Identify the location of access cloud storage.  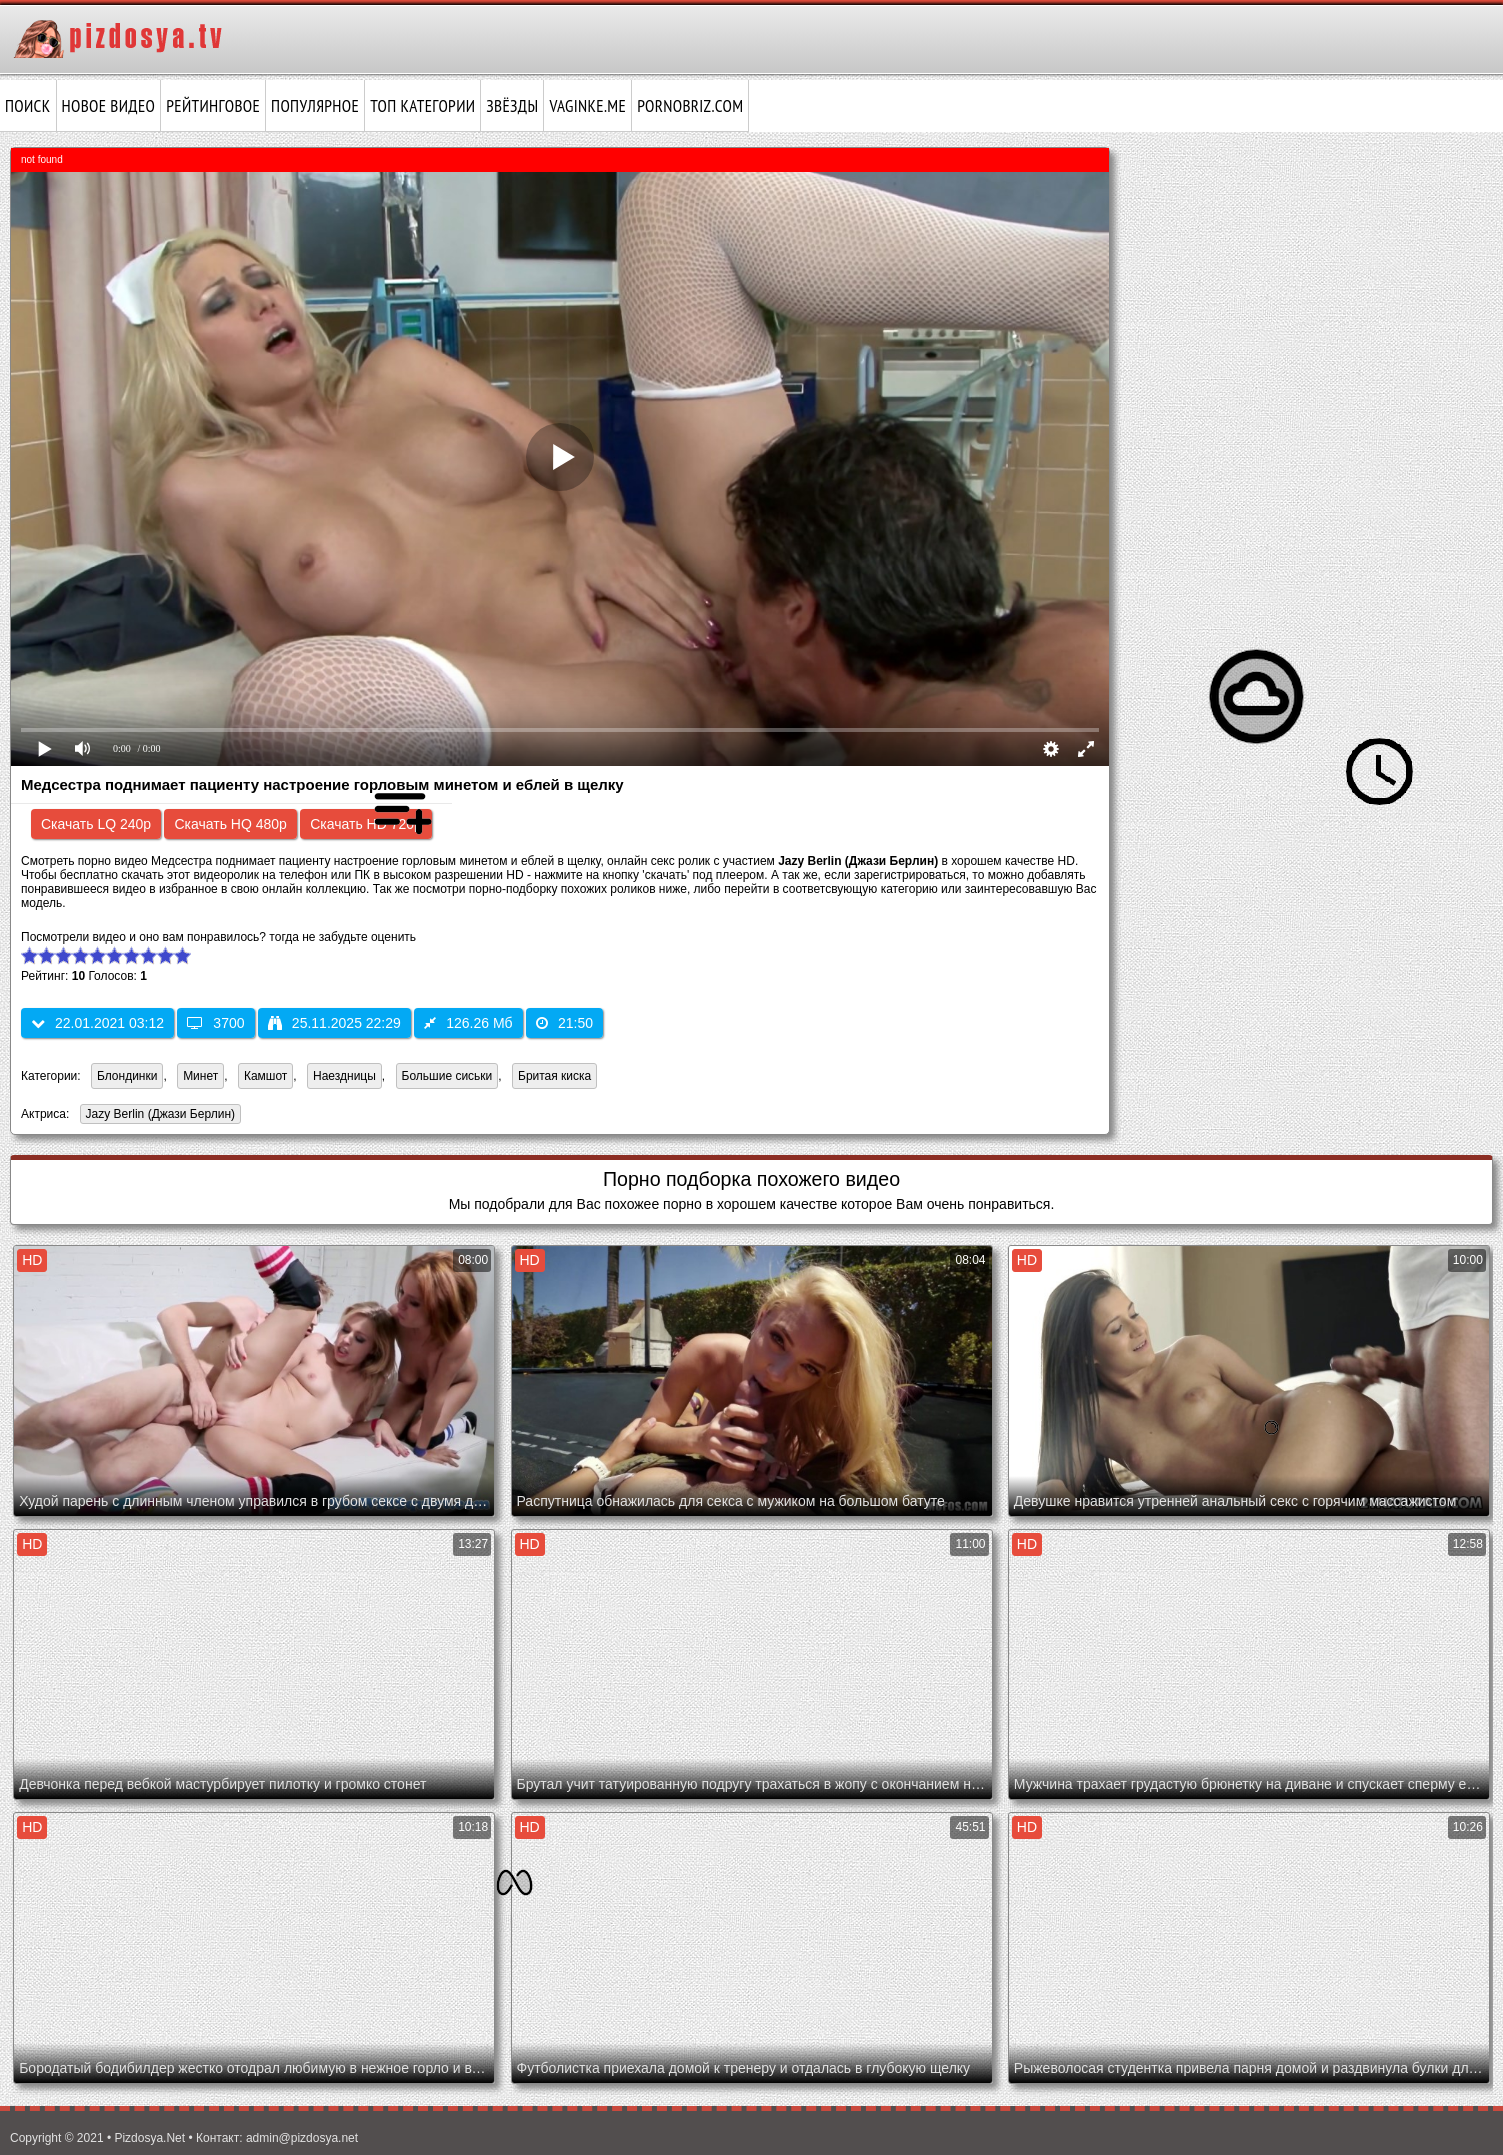
(1256, 696).